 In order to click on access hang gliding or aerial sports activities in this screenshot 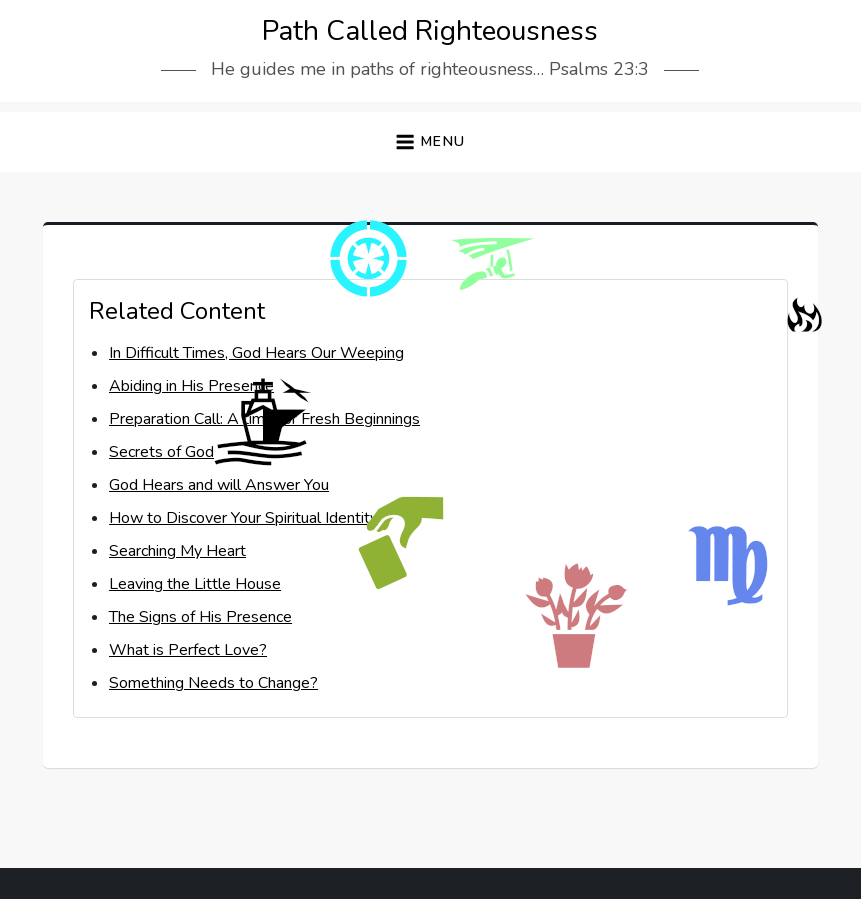, I will do `click(493, 264)`.